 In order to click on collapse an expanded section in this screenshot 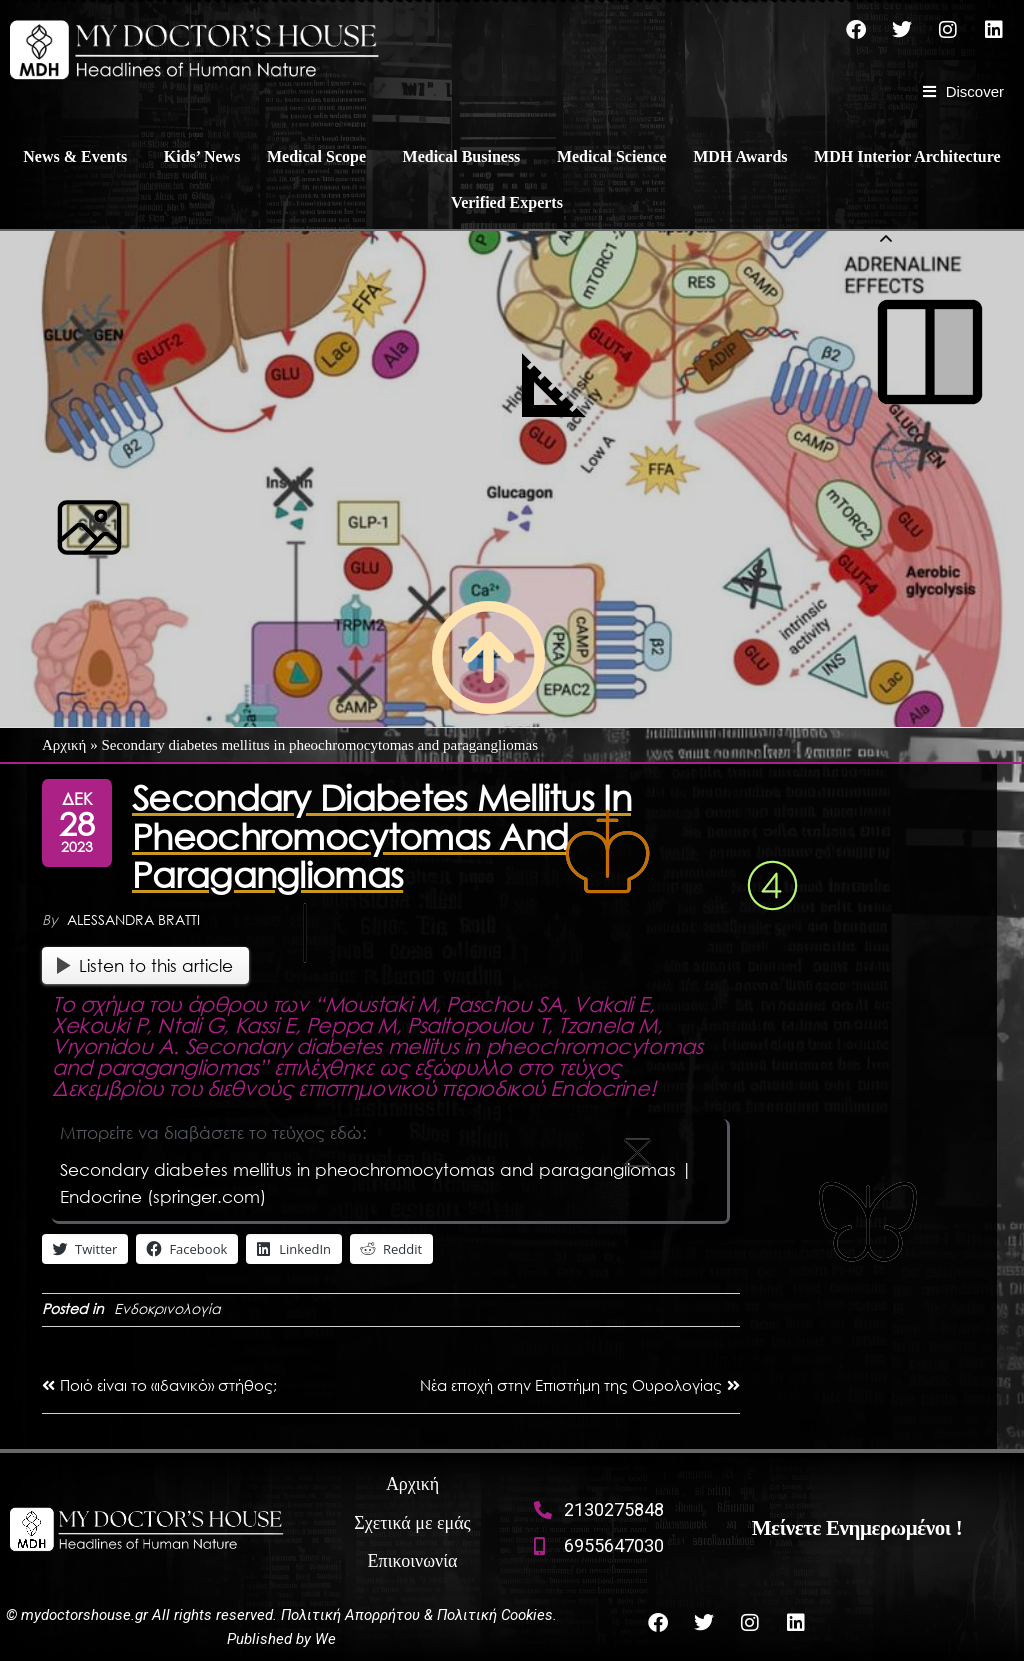, I will do `click(886, 239)`.